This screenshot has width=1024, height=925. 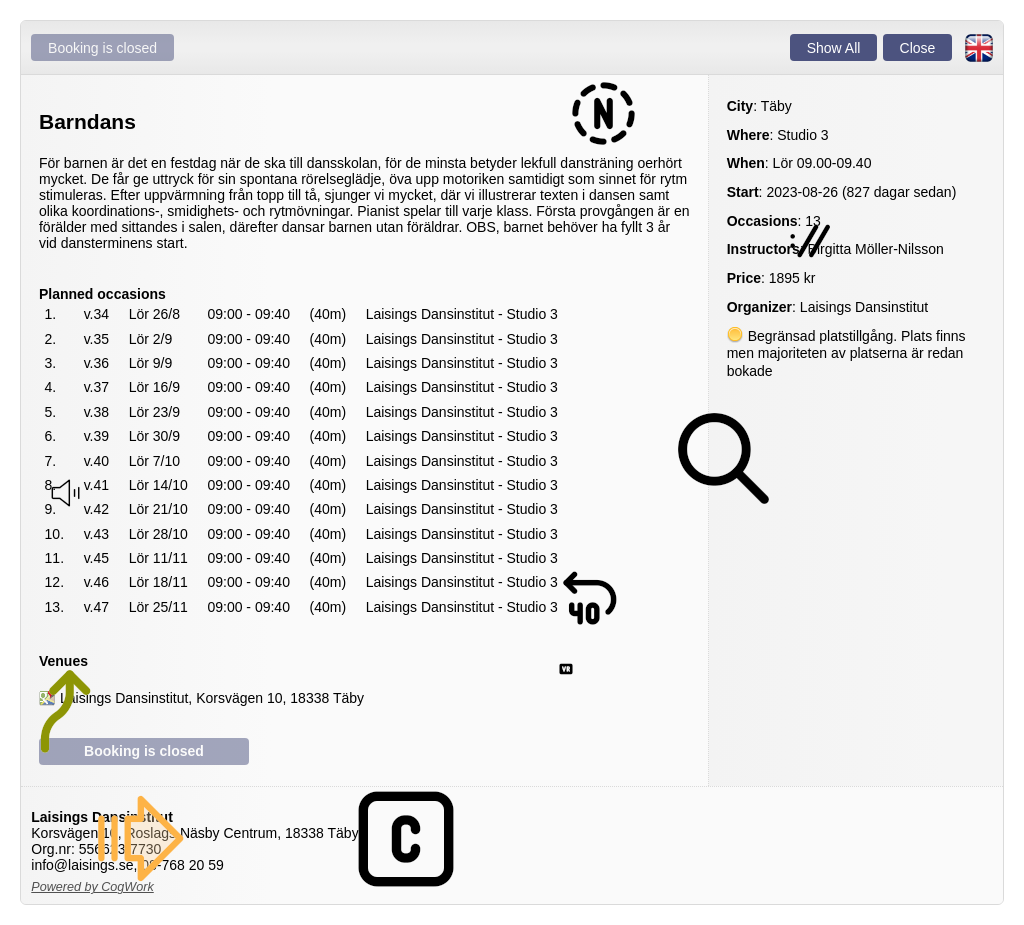 What do you see at coordinates (65, 493) in the screenshot?
I see `increase or adjust volume level` at bounding box center [65, 493].